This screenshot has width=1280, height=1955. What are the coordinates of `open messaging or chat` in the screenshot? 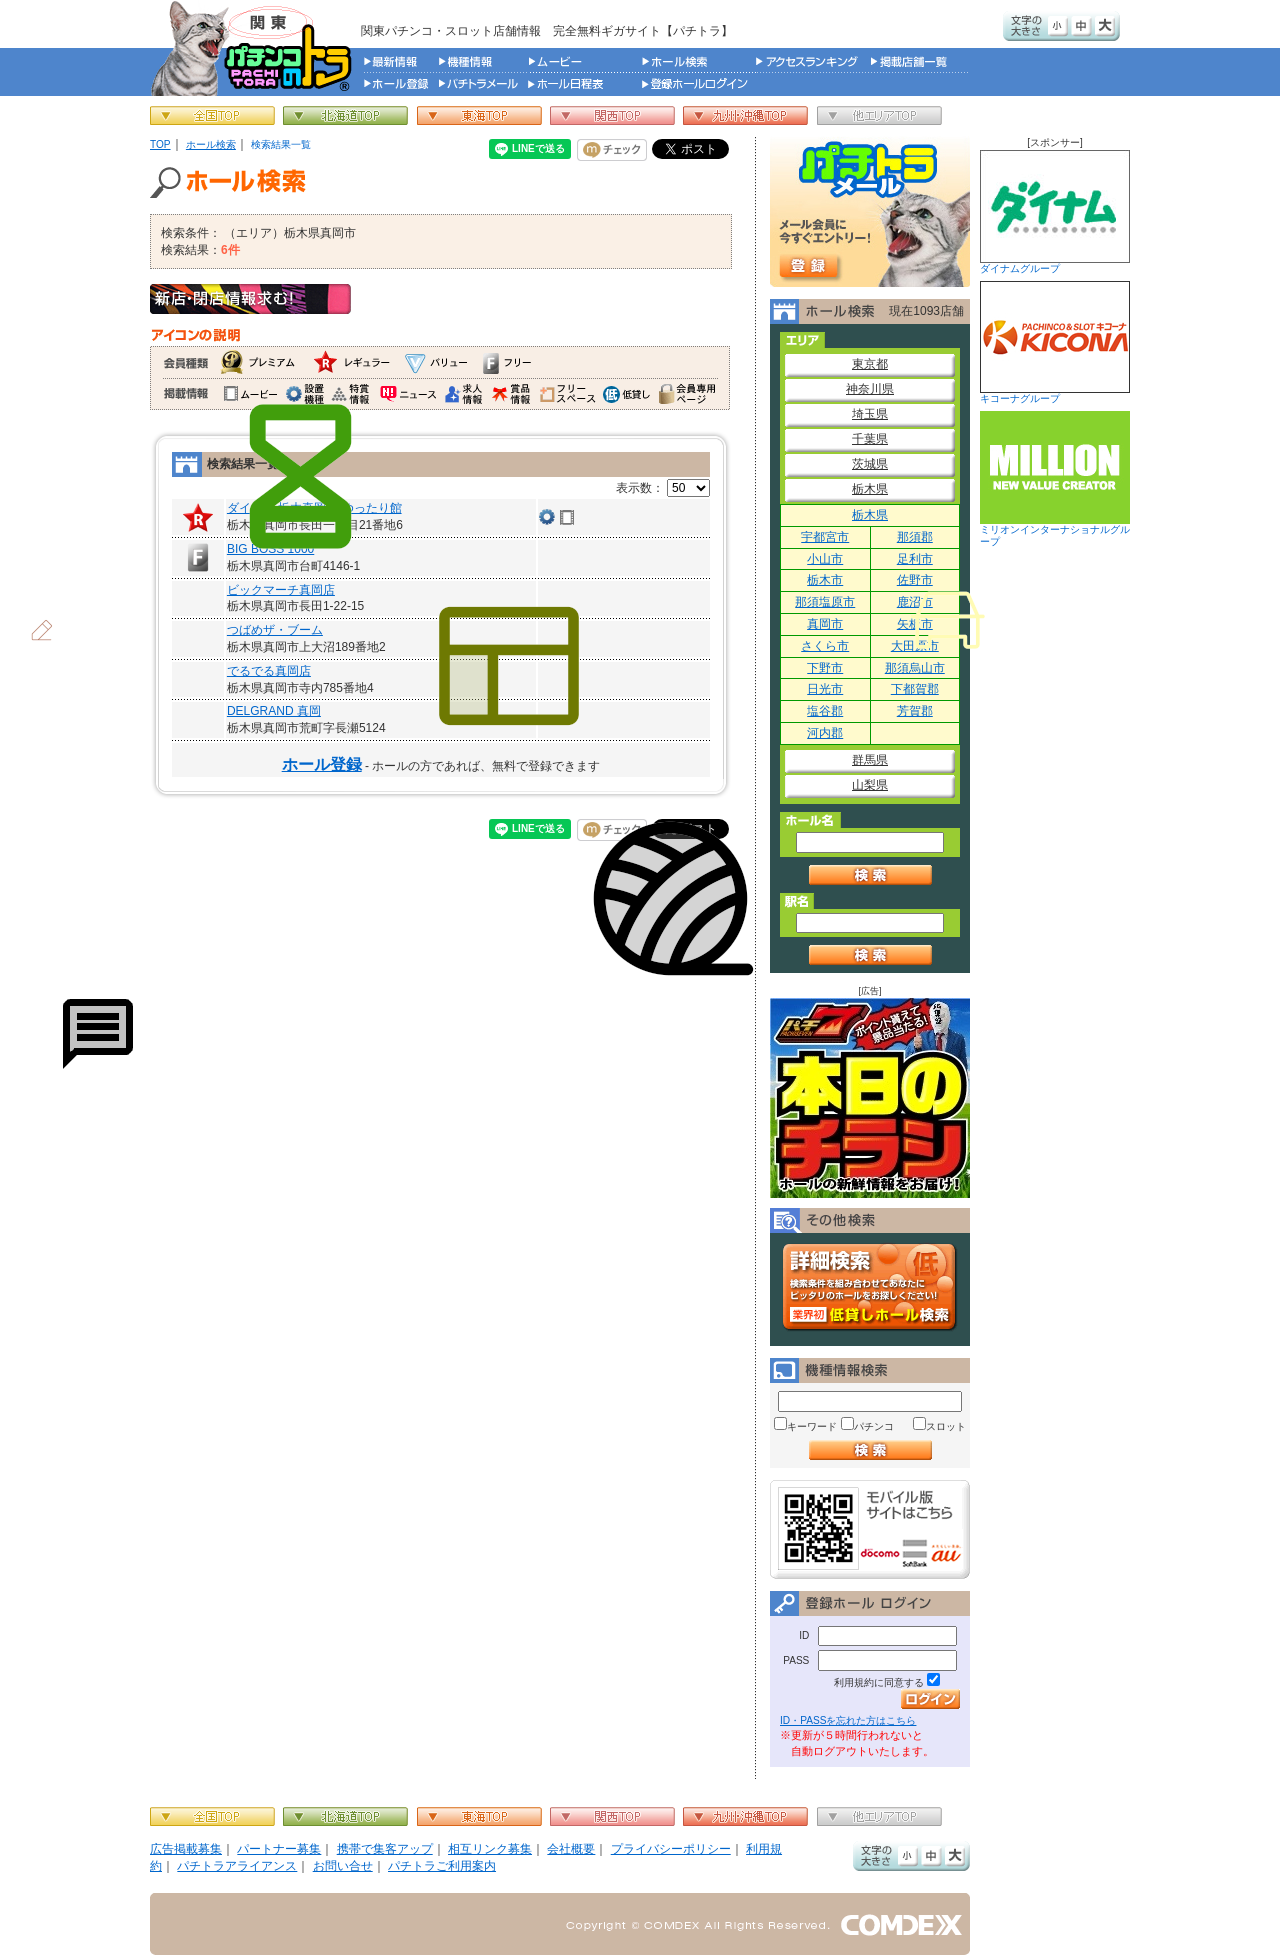 It's located at (98, 1034).